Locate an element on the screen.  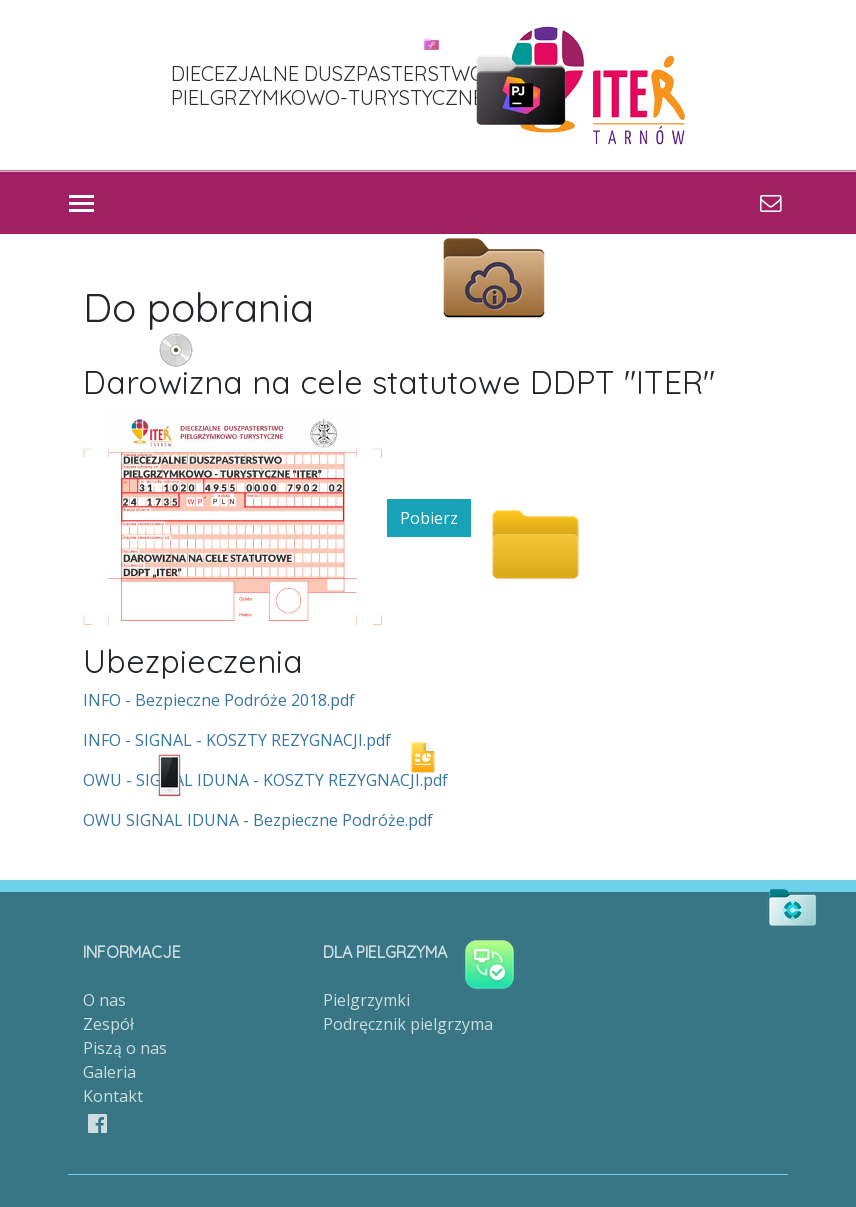
open jetbrains projector project folder is located at coordinates (520, 92).